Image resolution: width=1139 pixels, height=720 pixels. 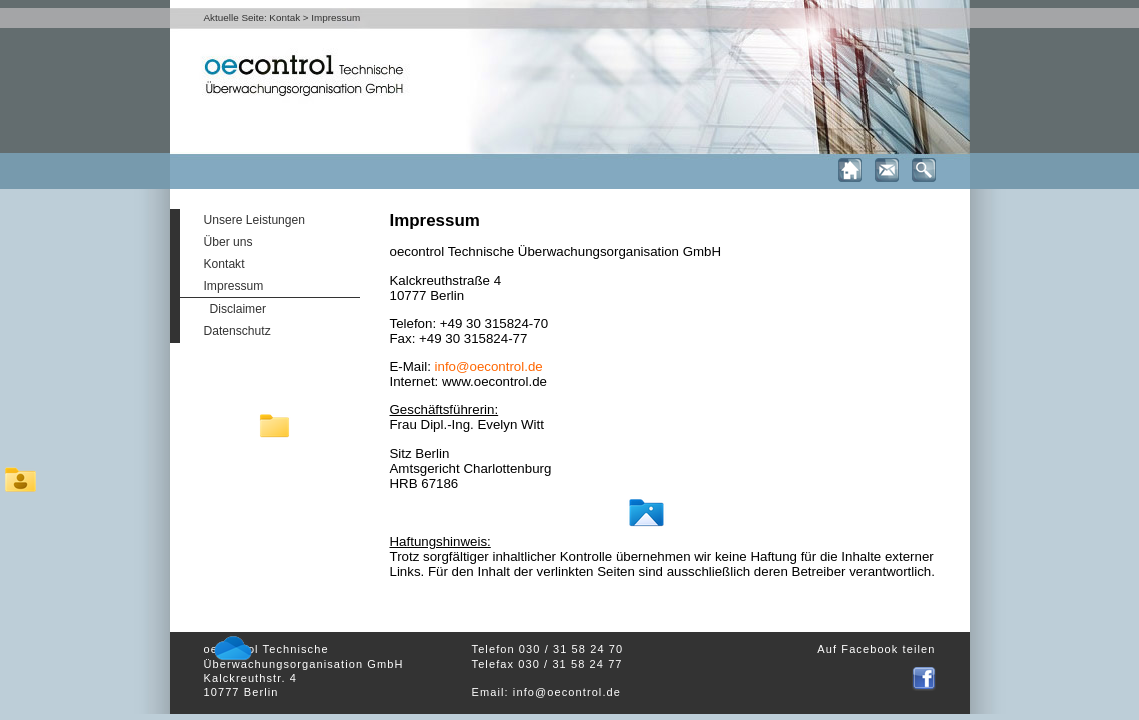 What do you see at coordinates (274, 426) in the screenshot?
I see `open a folder to view its contents` at bounding box center [274, 426].